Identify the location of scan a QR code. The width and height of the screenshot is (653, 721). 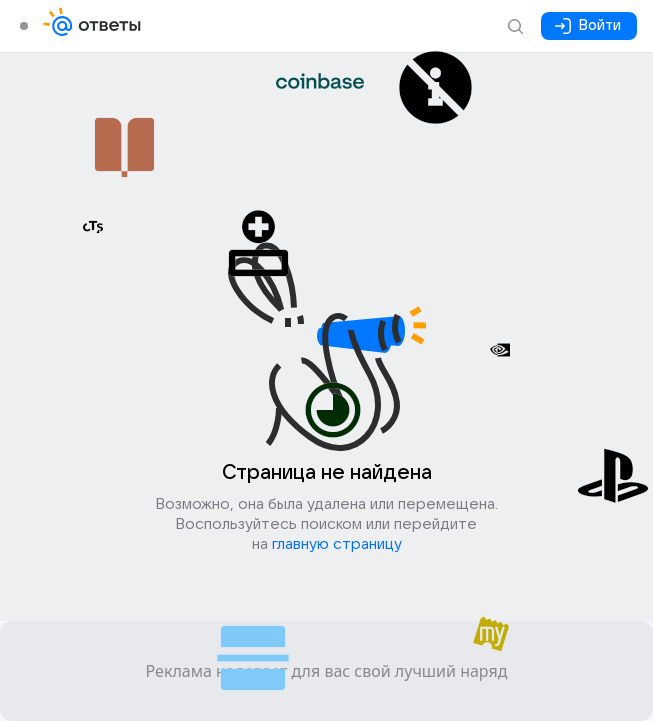
(253, 658).